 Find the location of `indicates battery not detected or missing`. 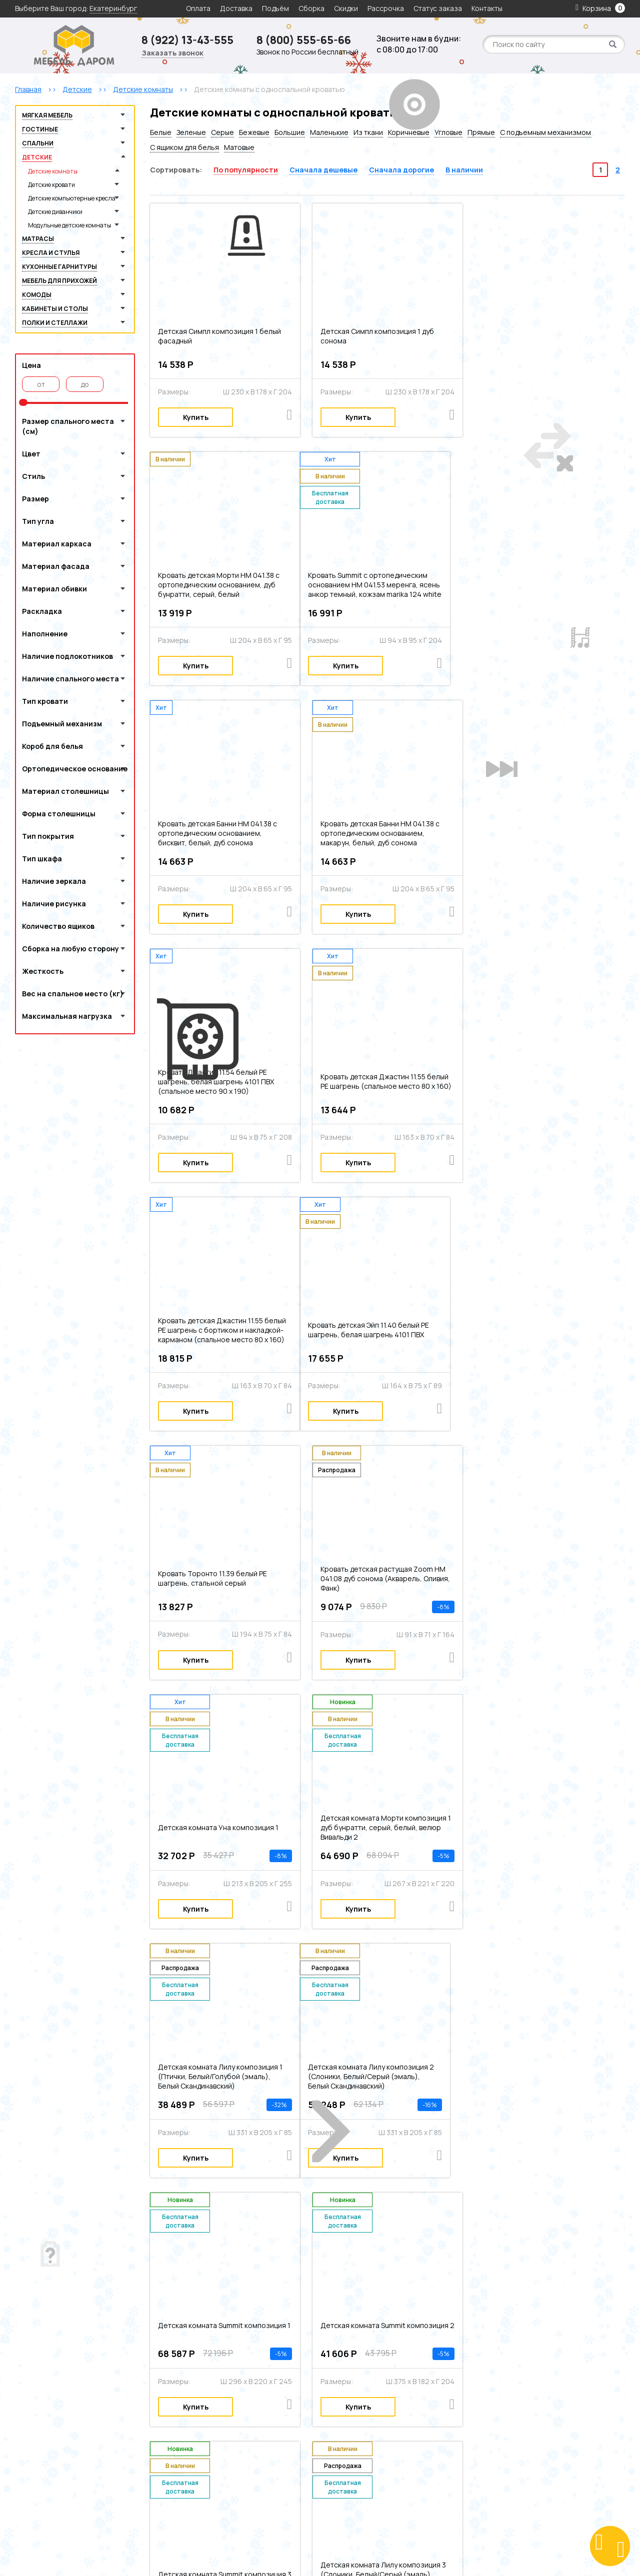

indicates battery not detected or missing is located at coordinates (50, 2254).